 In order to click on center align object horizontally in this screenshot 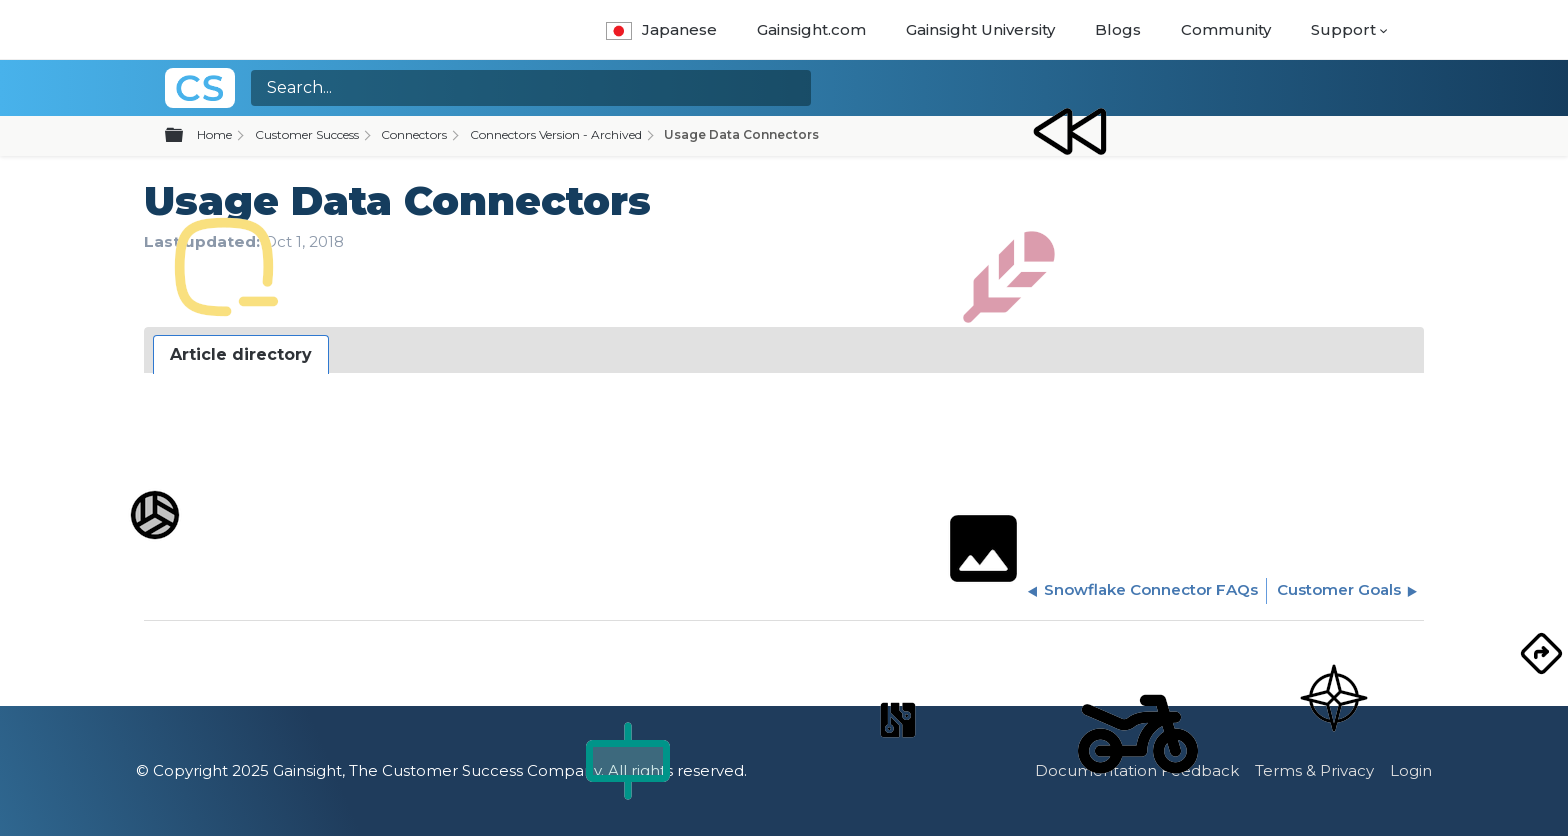, I will do `click(628, 761)`.